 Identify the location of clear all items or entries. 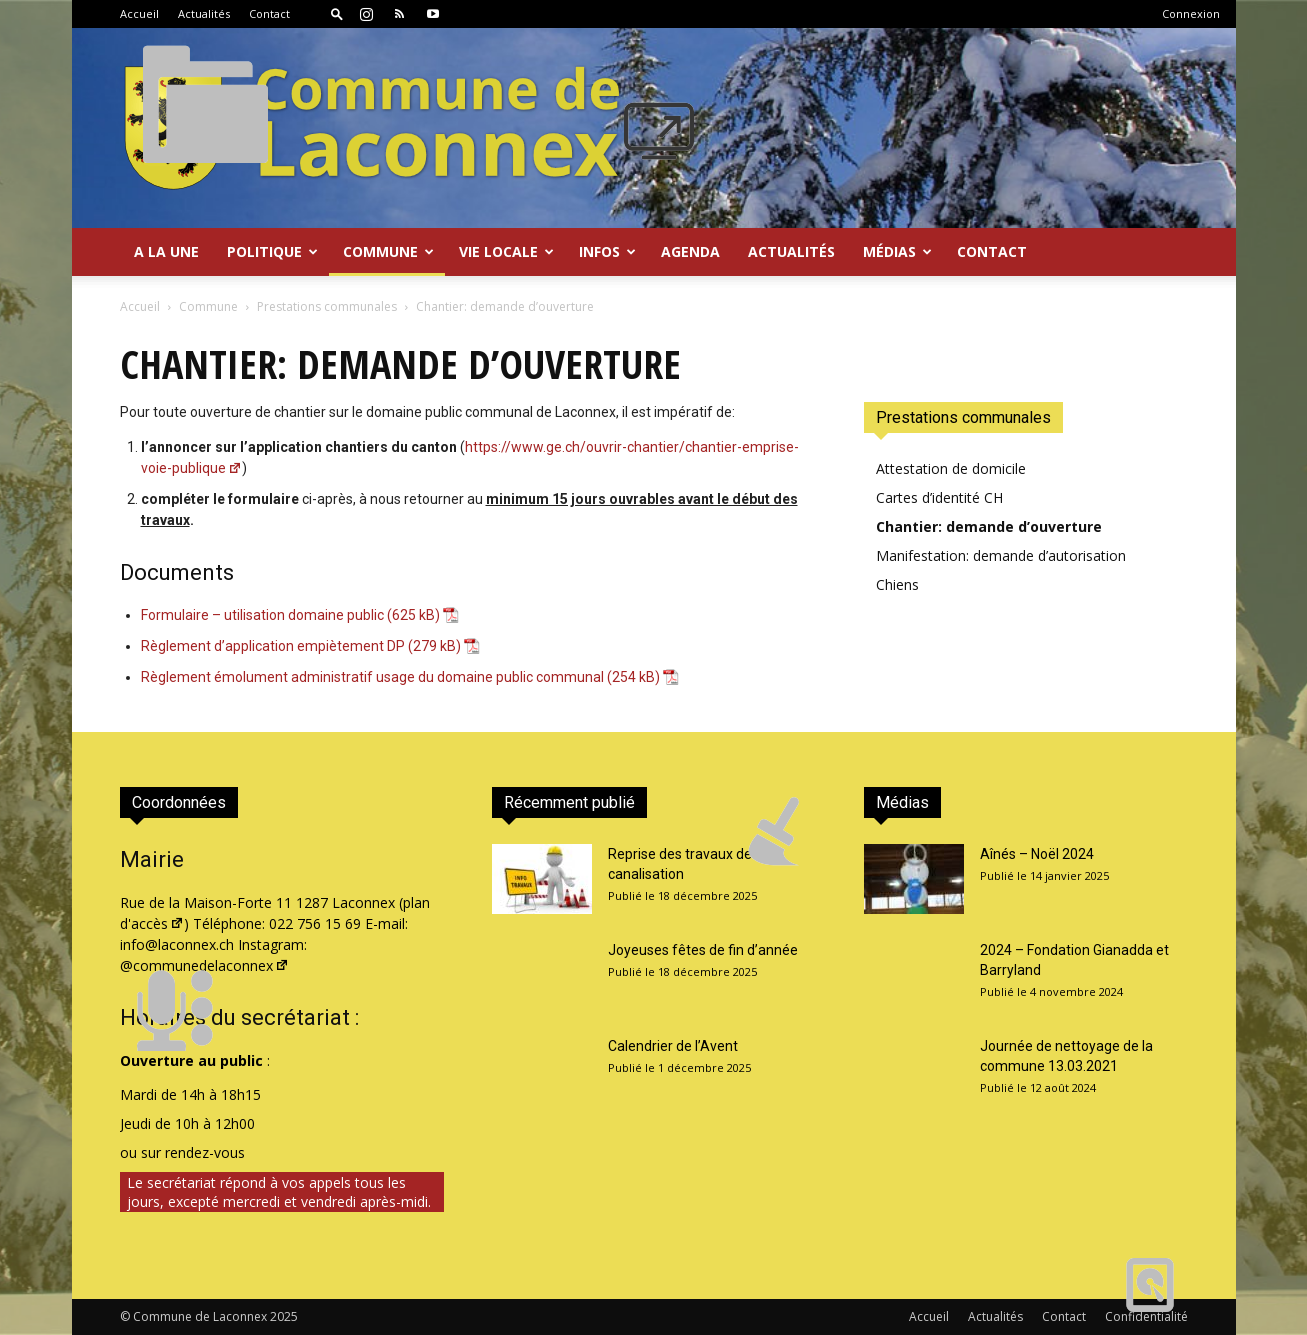
(779, 836).